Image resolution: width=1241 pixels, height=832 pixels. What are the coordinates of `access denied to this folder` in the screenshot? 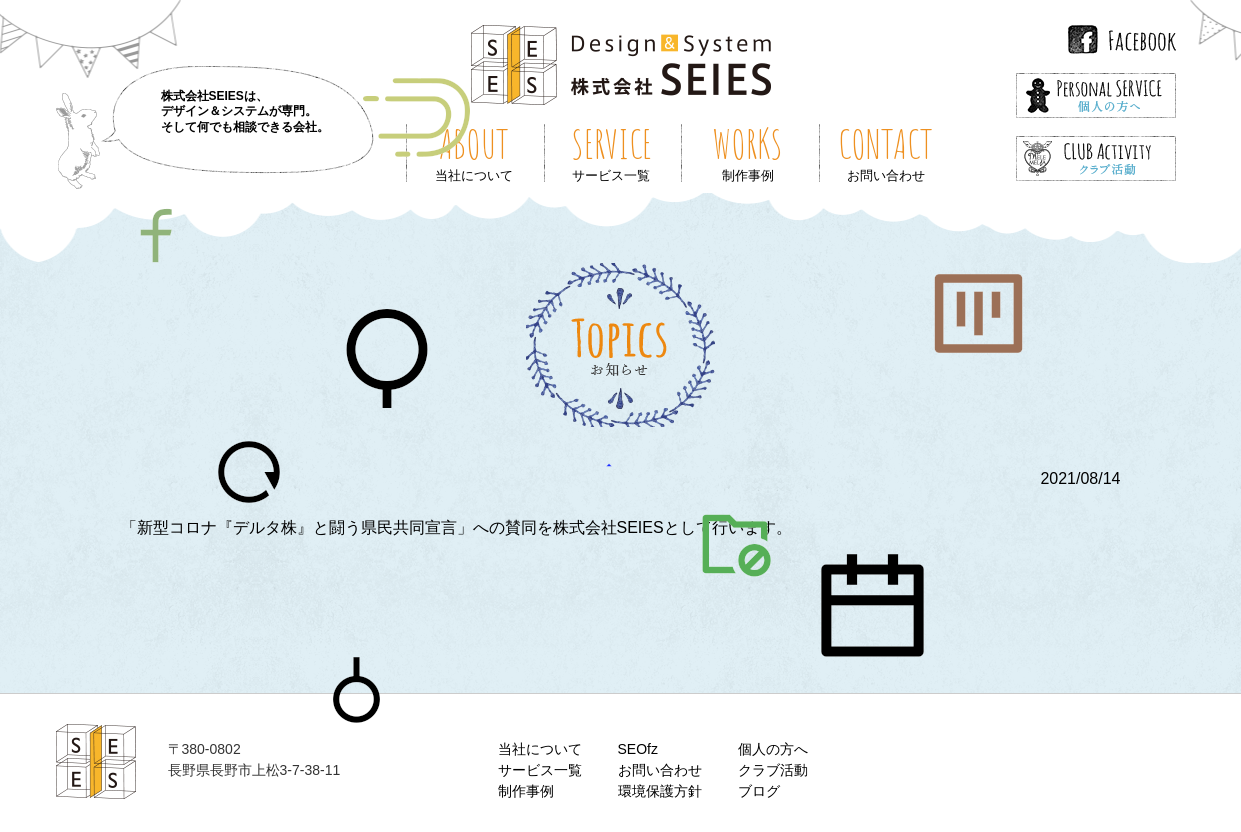 It's located at (735, 544).